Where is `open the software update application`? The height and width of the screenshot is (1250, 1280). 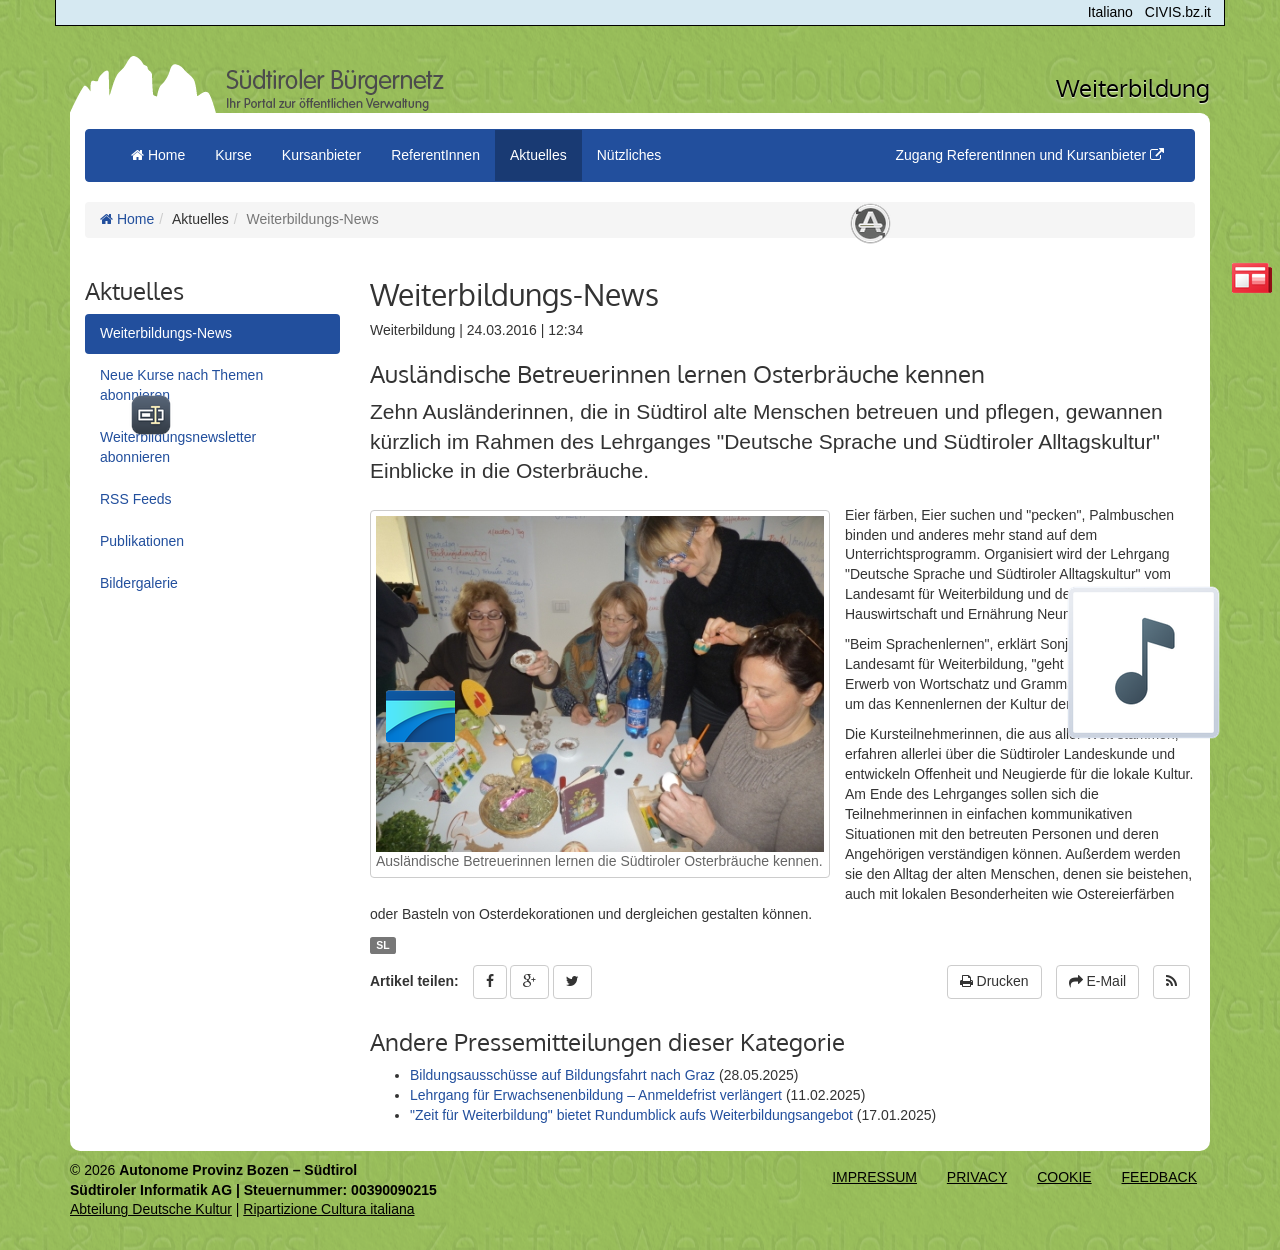
open the software update application is located at coordinates (870, 223).